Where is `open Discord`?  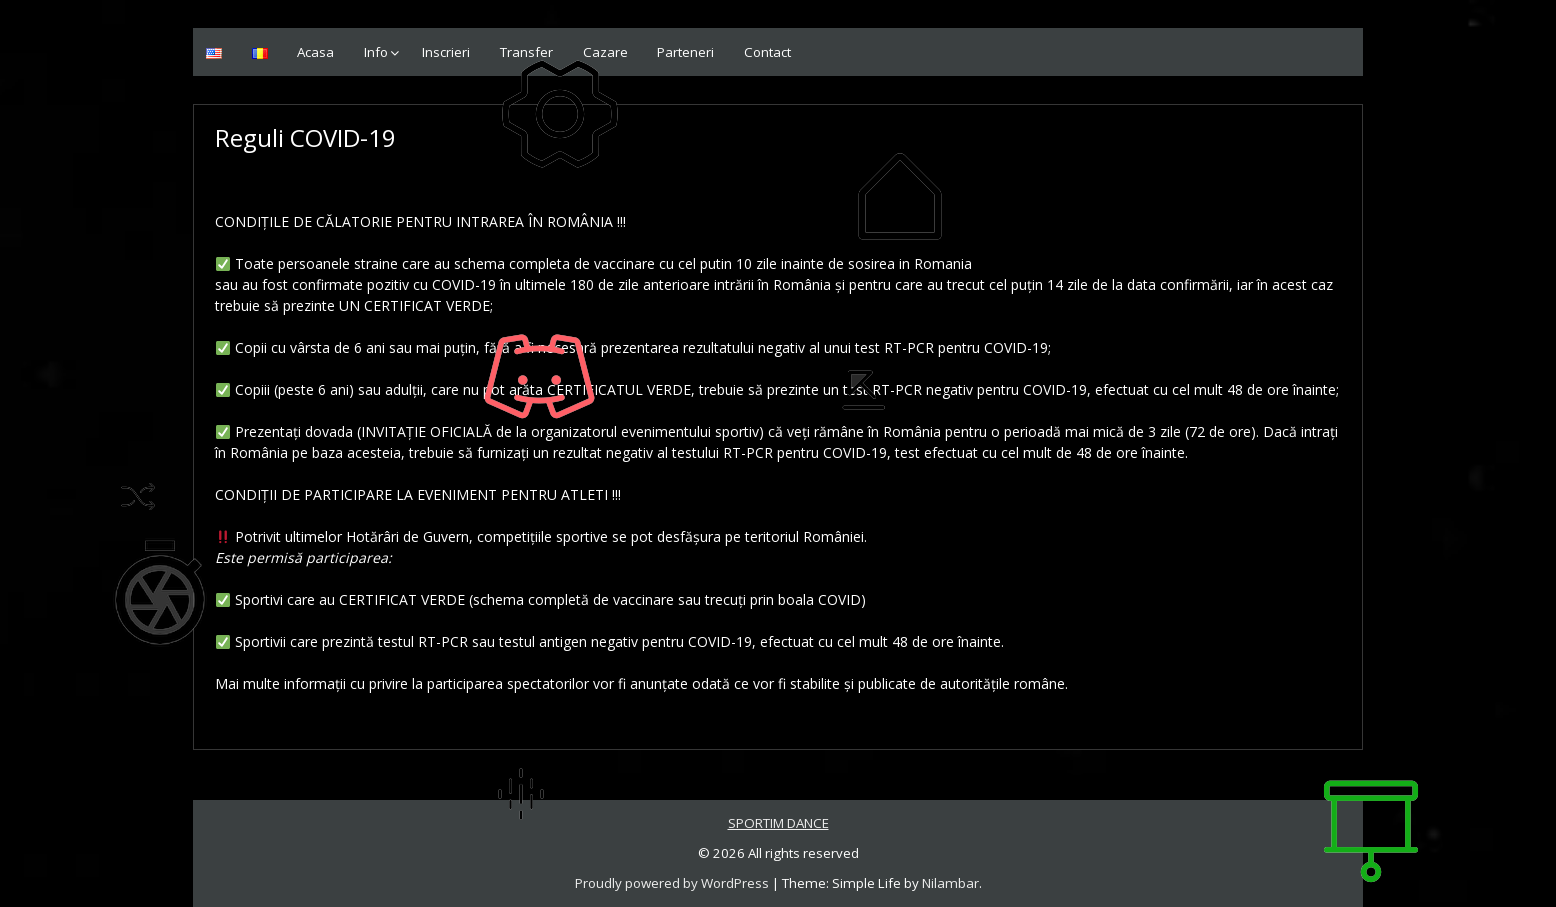 open Discord is located at coordinates (539, 374).